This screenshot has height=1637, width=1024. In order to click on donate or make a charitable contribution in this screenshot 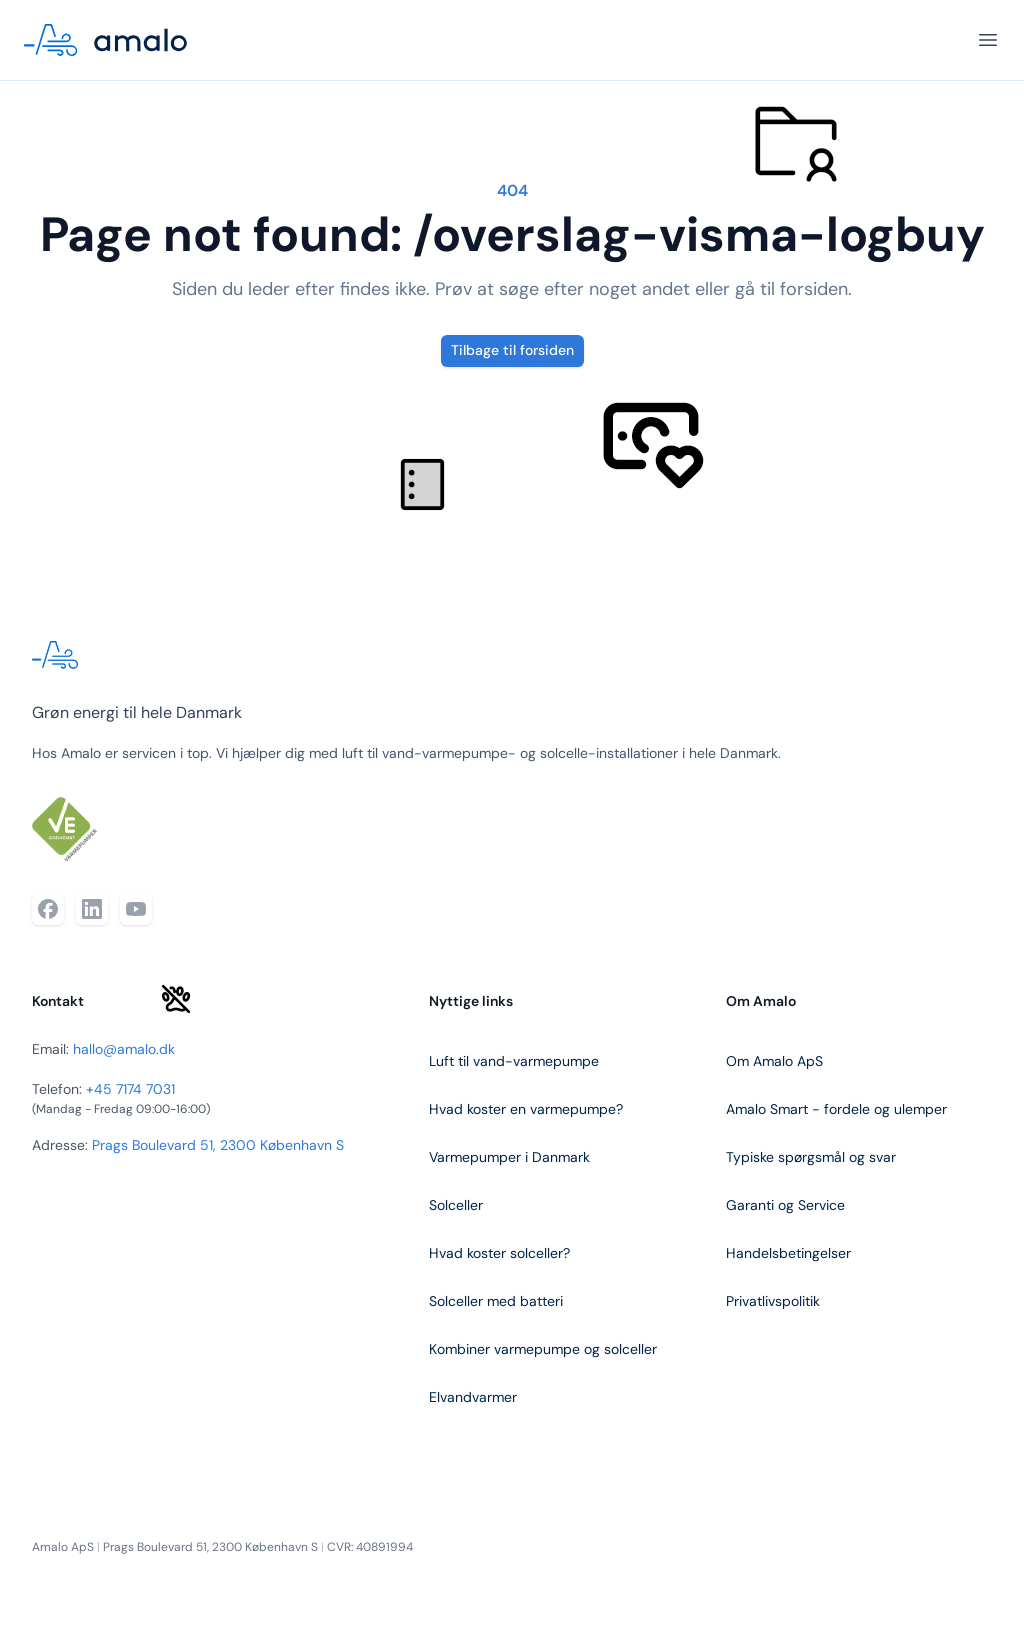, I will do `click(651, 436)`.